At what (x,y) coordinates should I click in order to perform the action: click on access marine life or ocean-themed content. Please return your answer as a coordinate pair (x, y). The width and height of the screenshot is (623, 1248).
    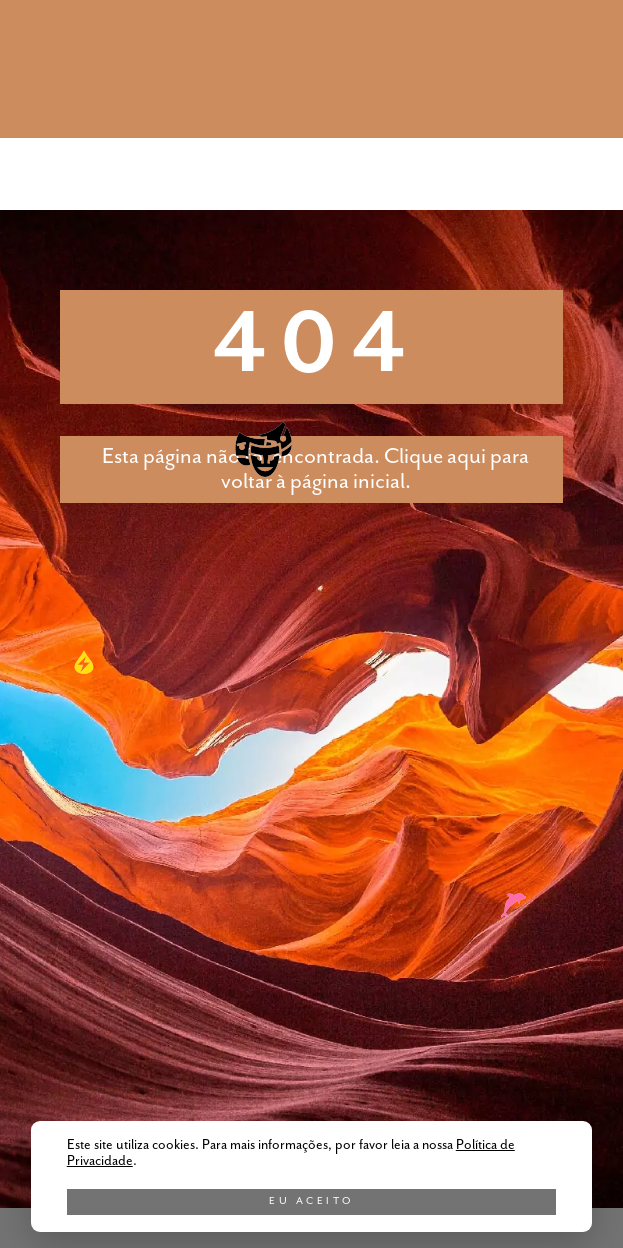
    Looking at the image, I should click on (513, 905).